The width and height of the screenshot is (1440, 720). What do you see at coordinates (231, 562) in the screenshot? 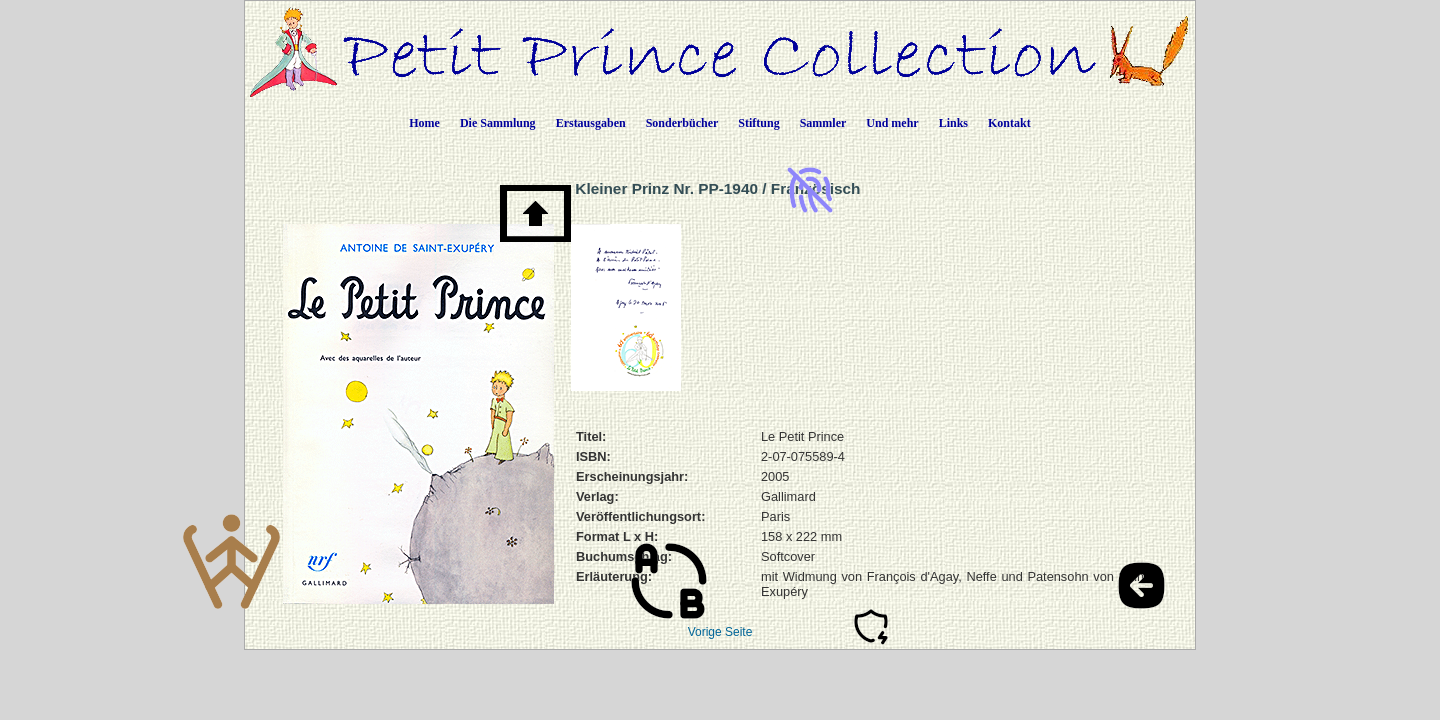
I see `access ski jumping sports content` at bounding box center [231, 562].